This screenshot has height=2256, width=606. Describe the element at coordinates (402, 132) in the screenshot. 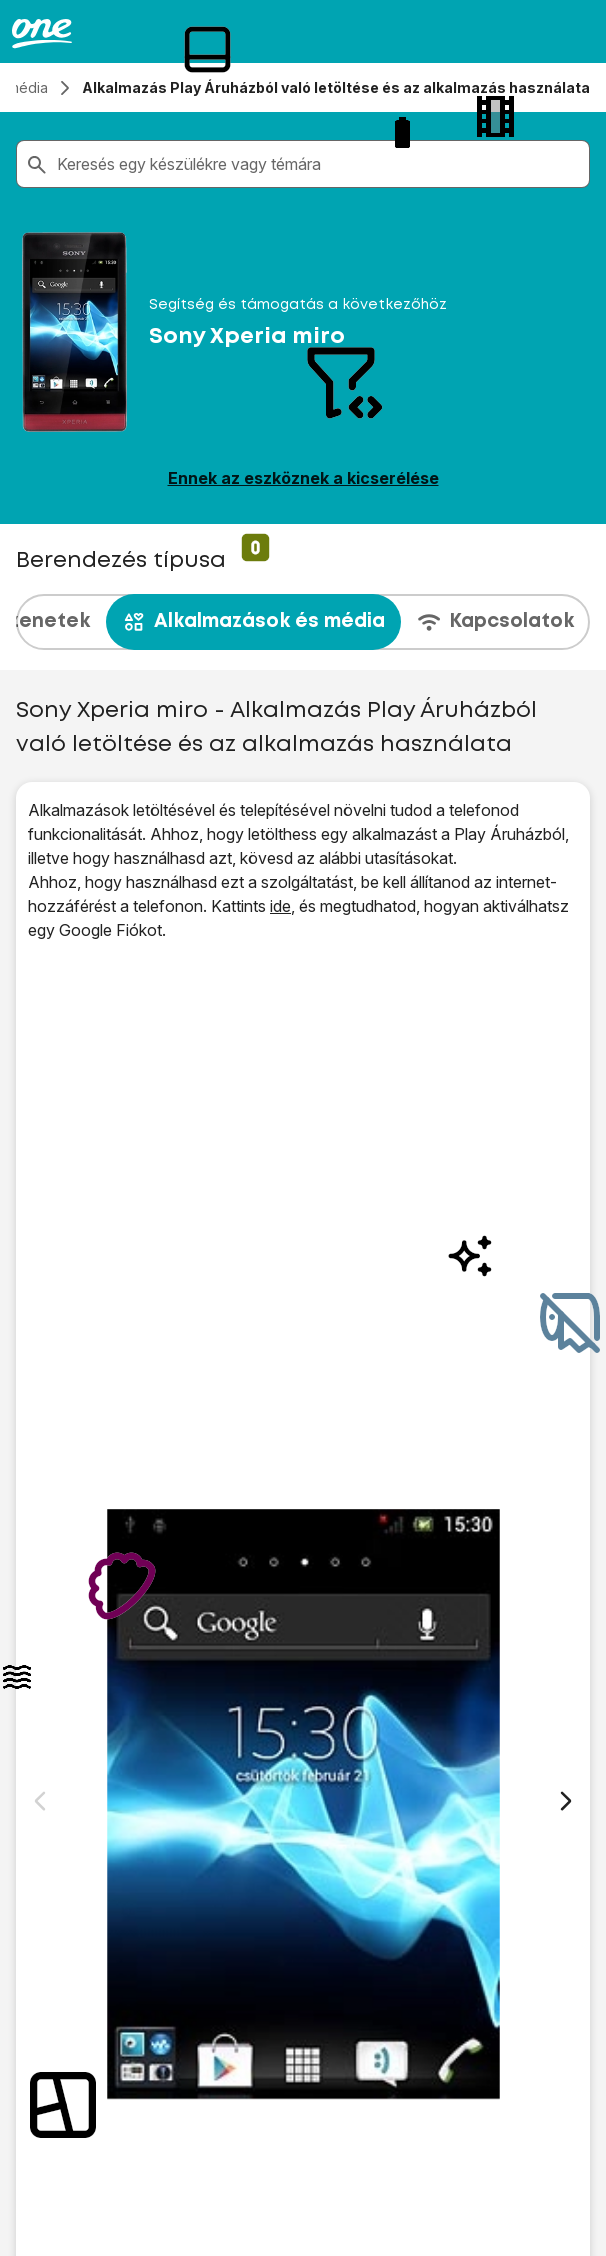

I see `indicates current battery level` at that location.